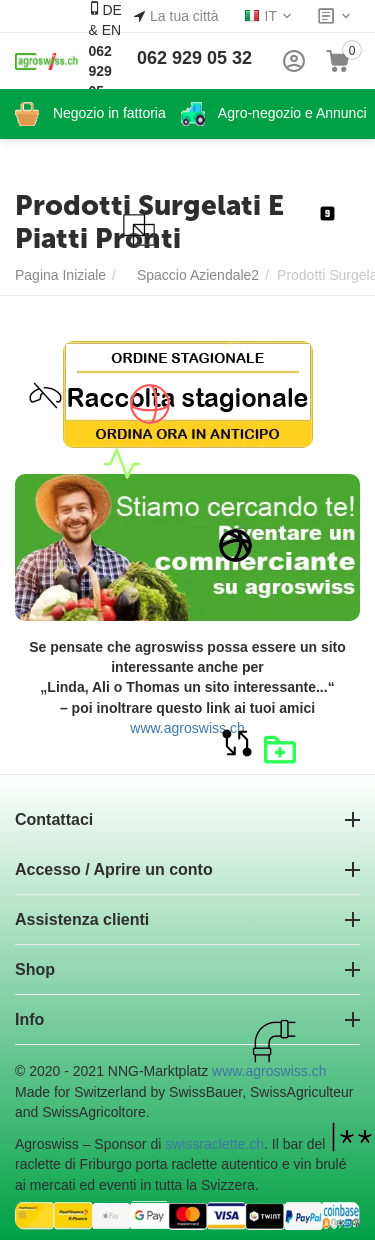 Image resolution: width=375 pixels, height=1240 pixels. Describe the element at coordinates (139, 230) in the screenshot. I see `intersect or merge two layers` at that location.